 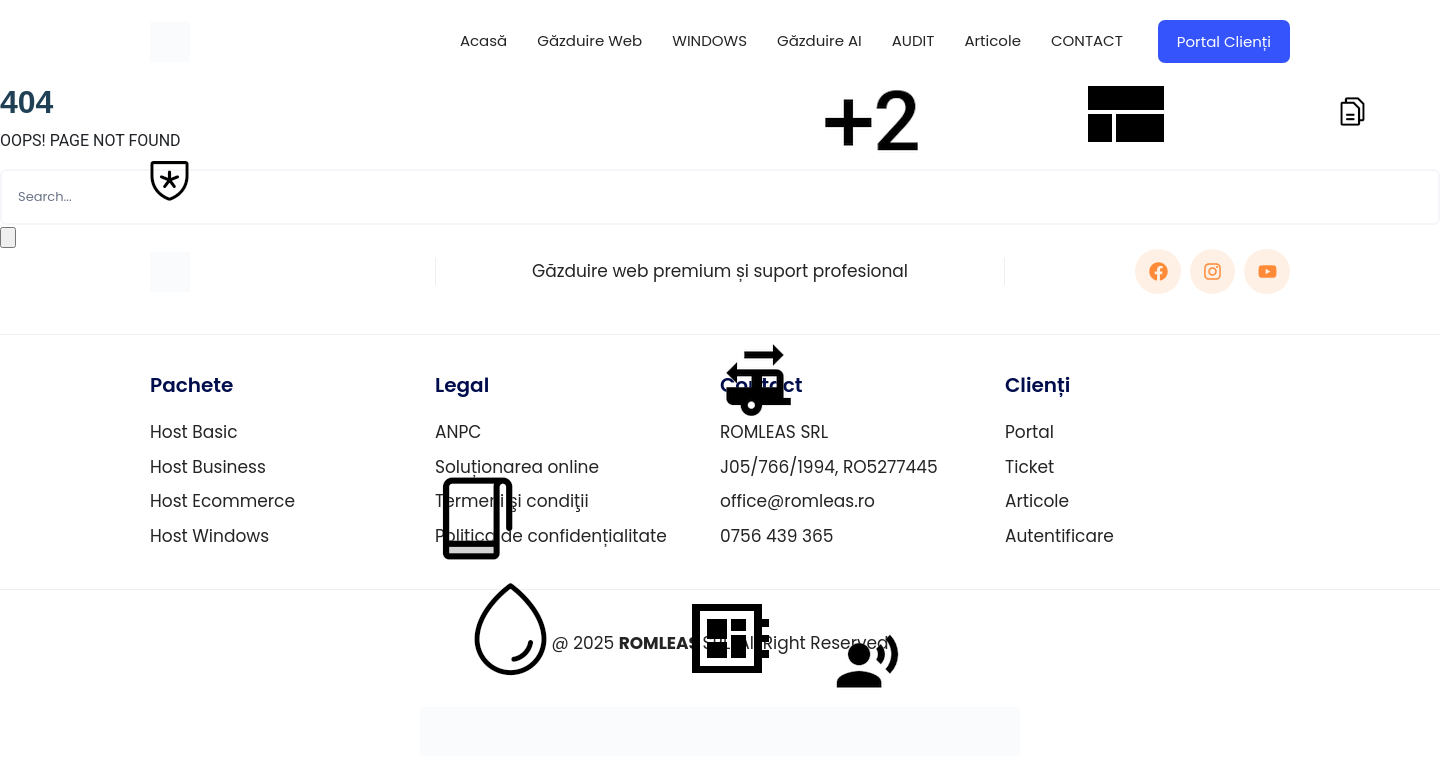 I want to click on switch to compact view mode, so click(x=1124, y=114).